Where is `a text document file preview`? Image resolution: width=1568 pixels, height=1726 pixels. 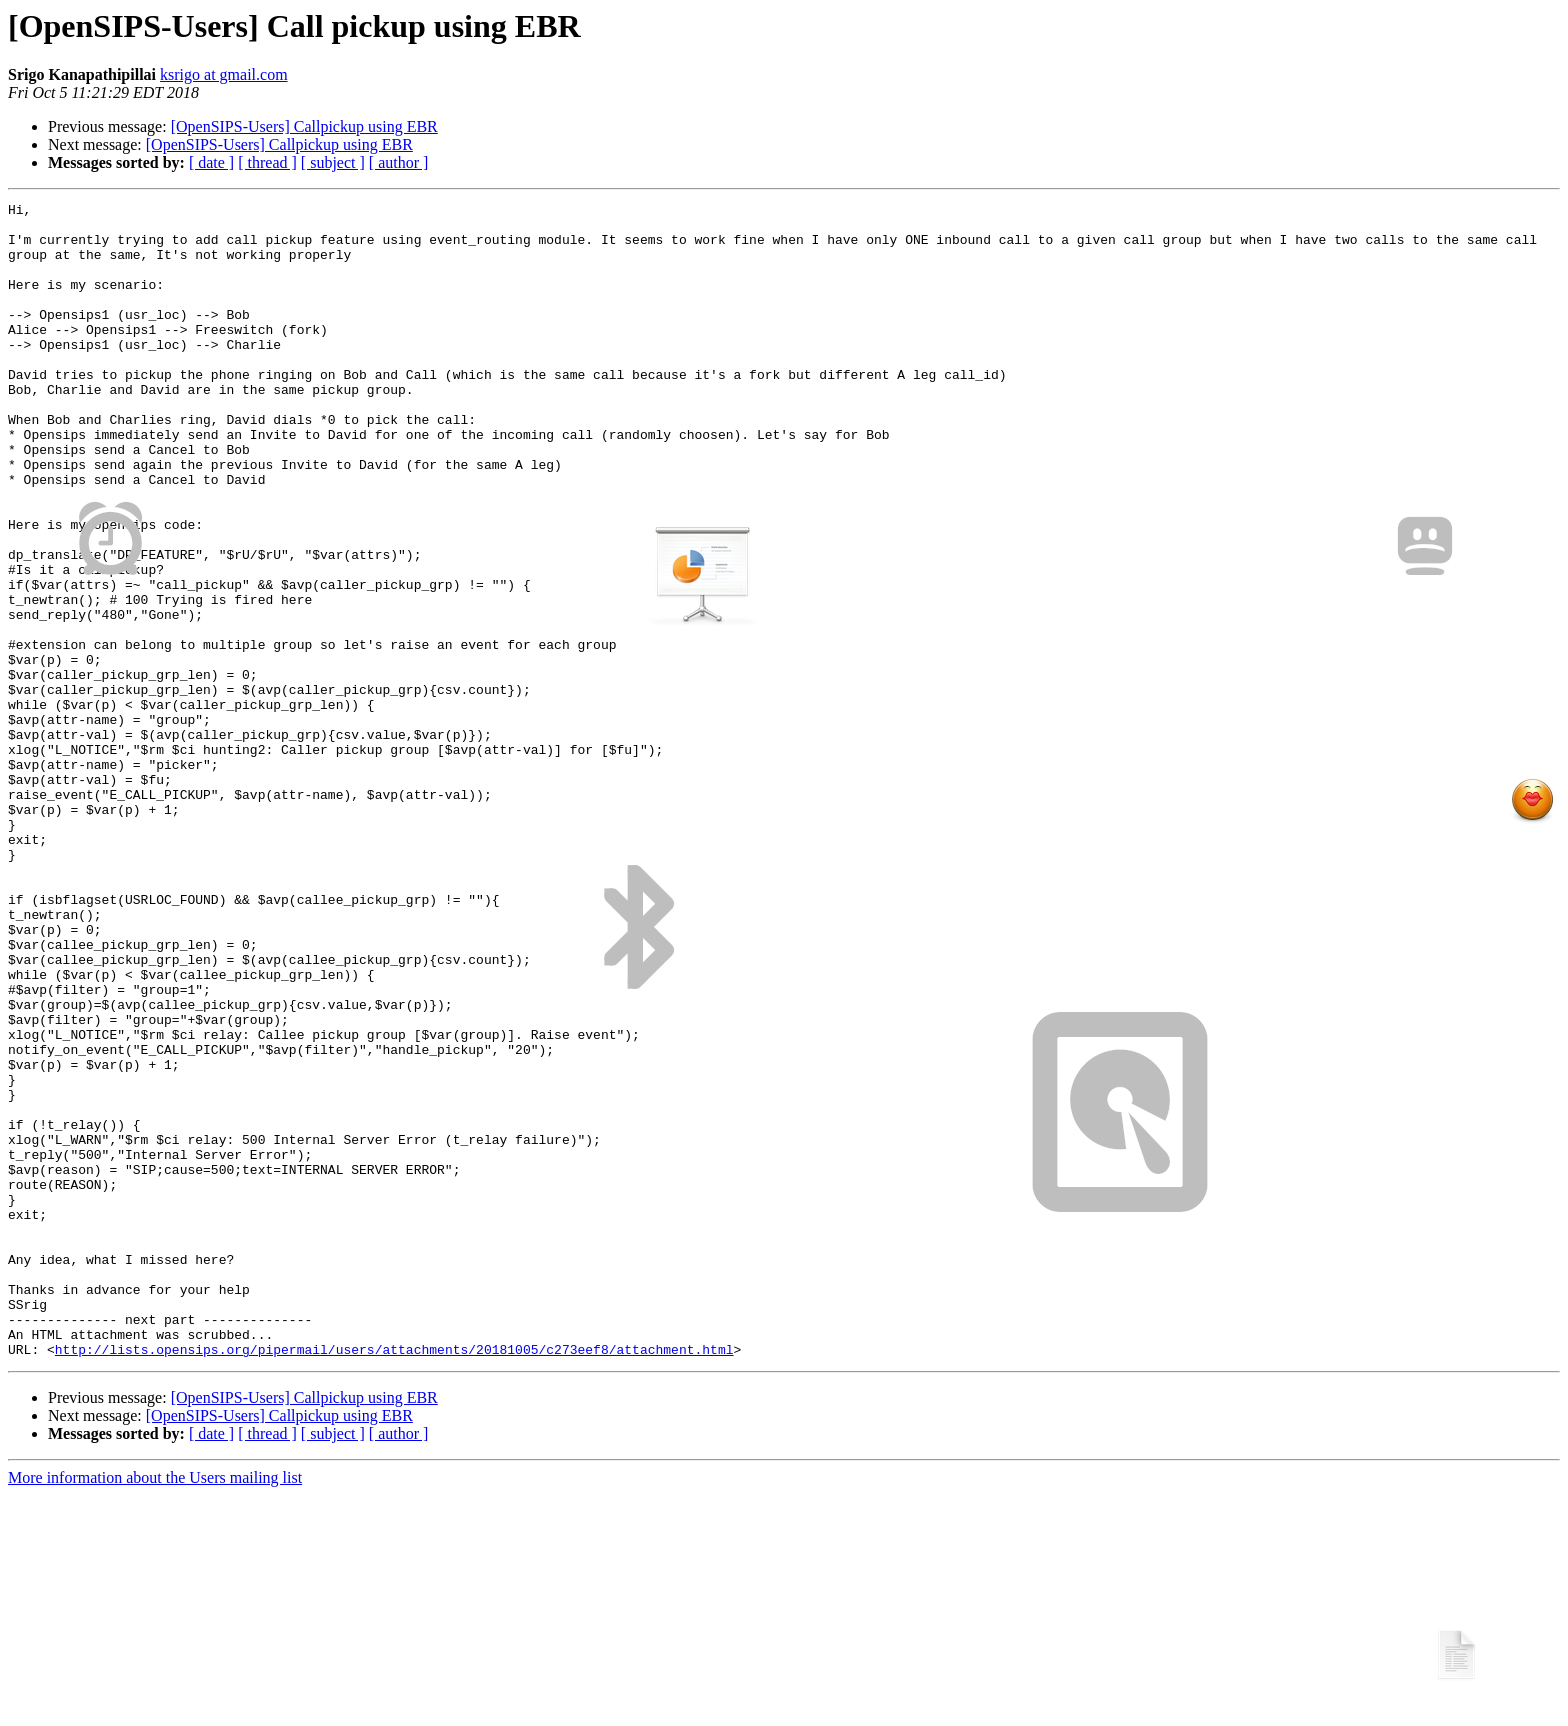 a text document file preview is located at coordinates (1456, 1655).